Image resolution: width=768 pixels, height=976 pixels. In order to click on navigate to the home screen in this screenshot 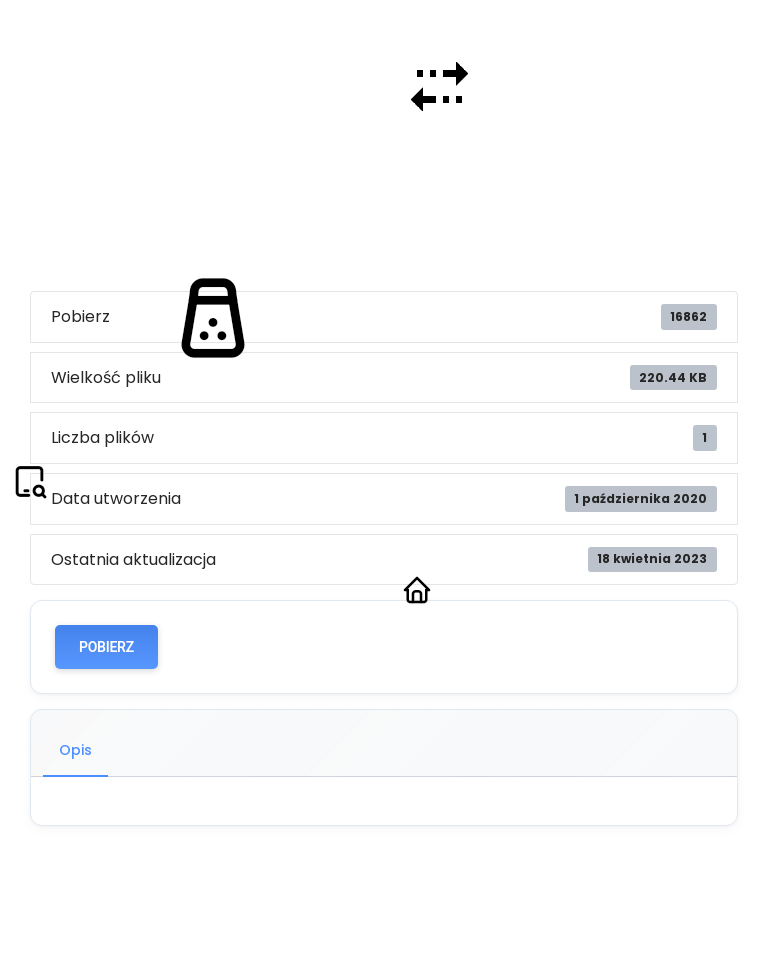, I will do `click(417, 590)`.